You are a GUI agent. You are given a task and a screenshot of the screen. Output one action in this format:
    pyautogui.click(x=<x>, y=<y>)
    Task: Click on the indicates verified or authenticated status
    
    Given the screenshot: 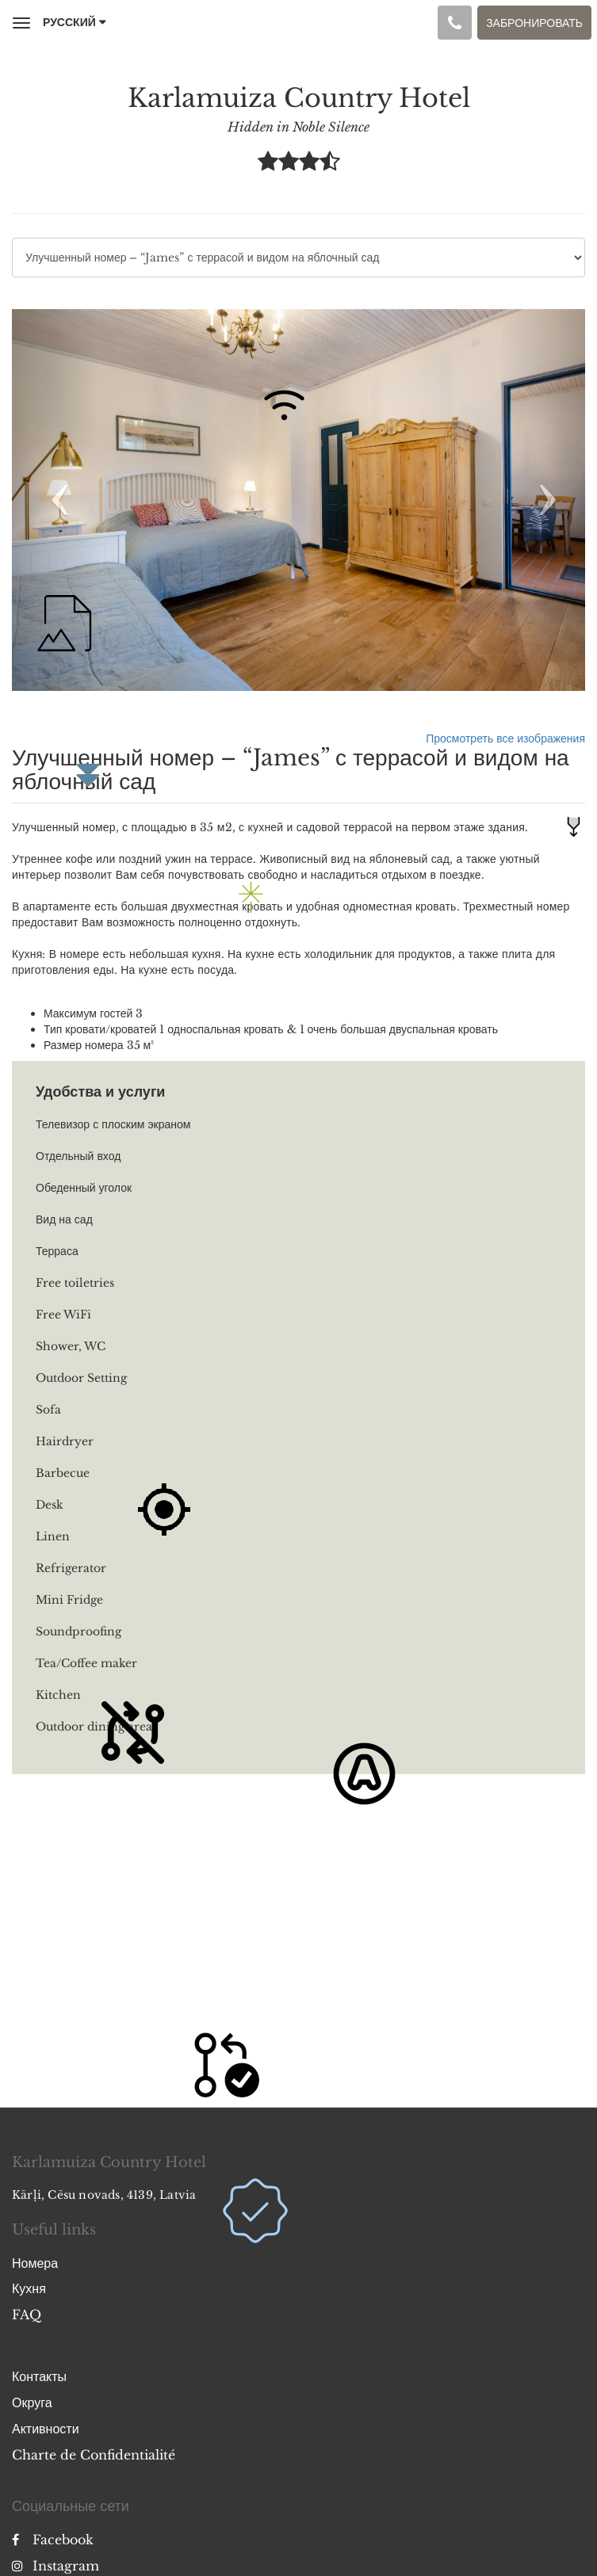 What is the action you would take?
    pyautogui.click(x=255, y=2211)
    